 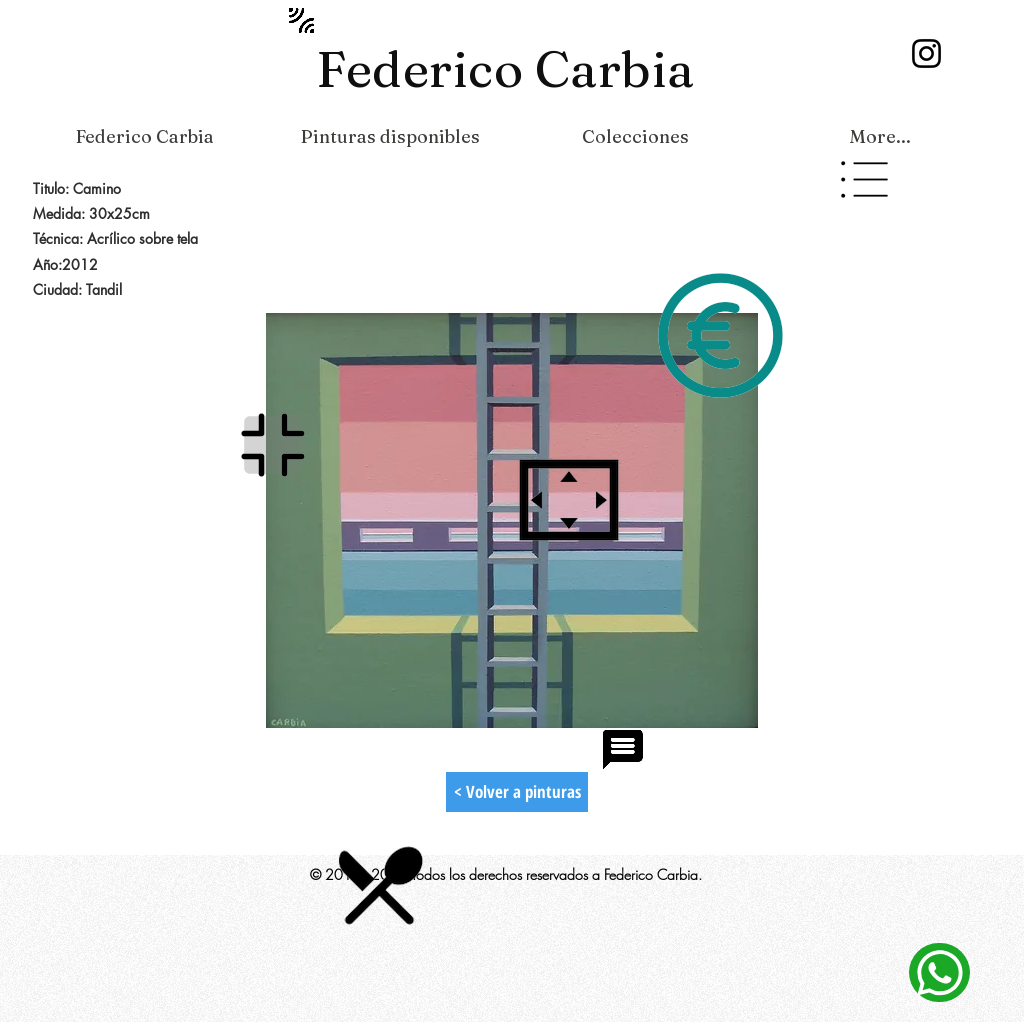 I want to click on open messaging or chat, so click(x=623, y=750).